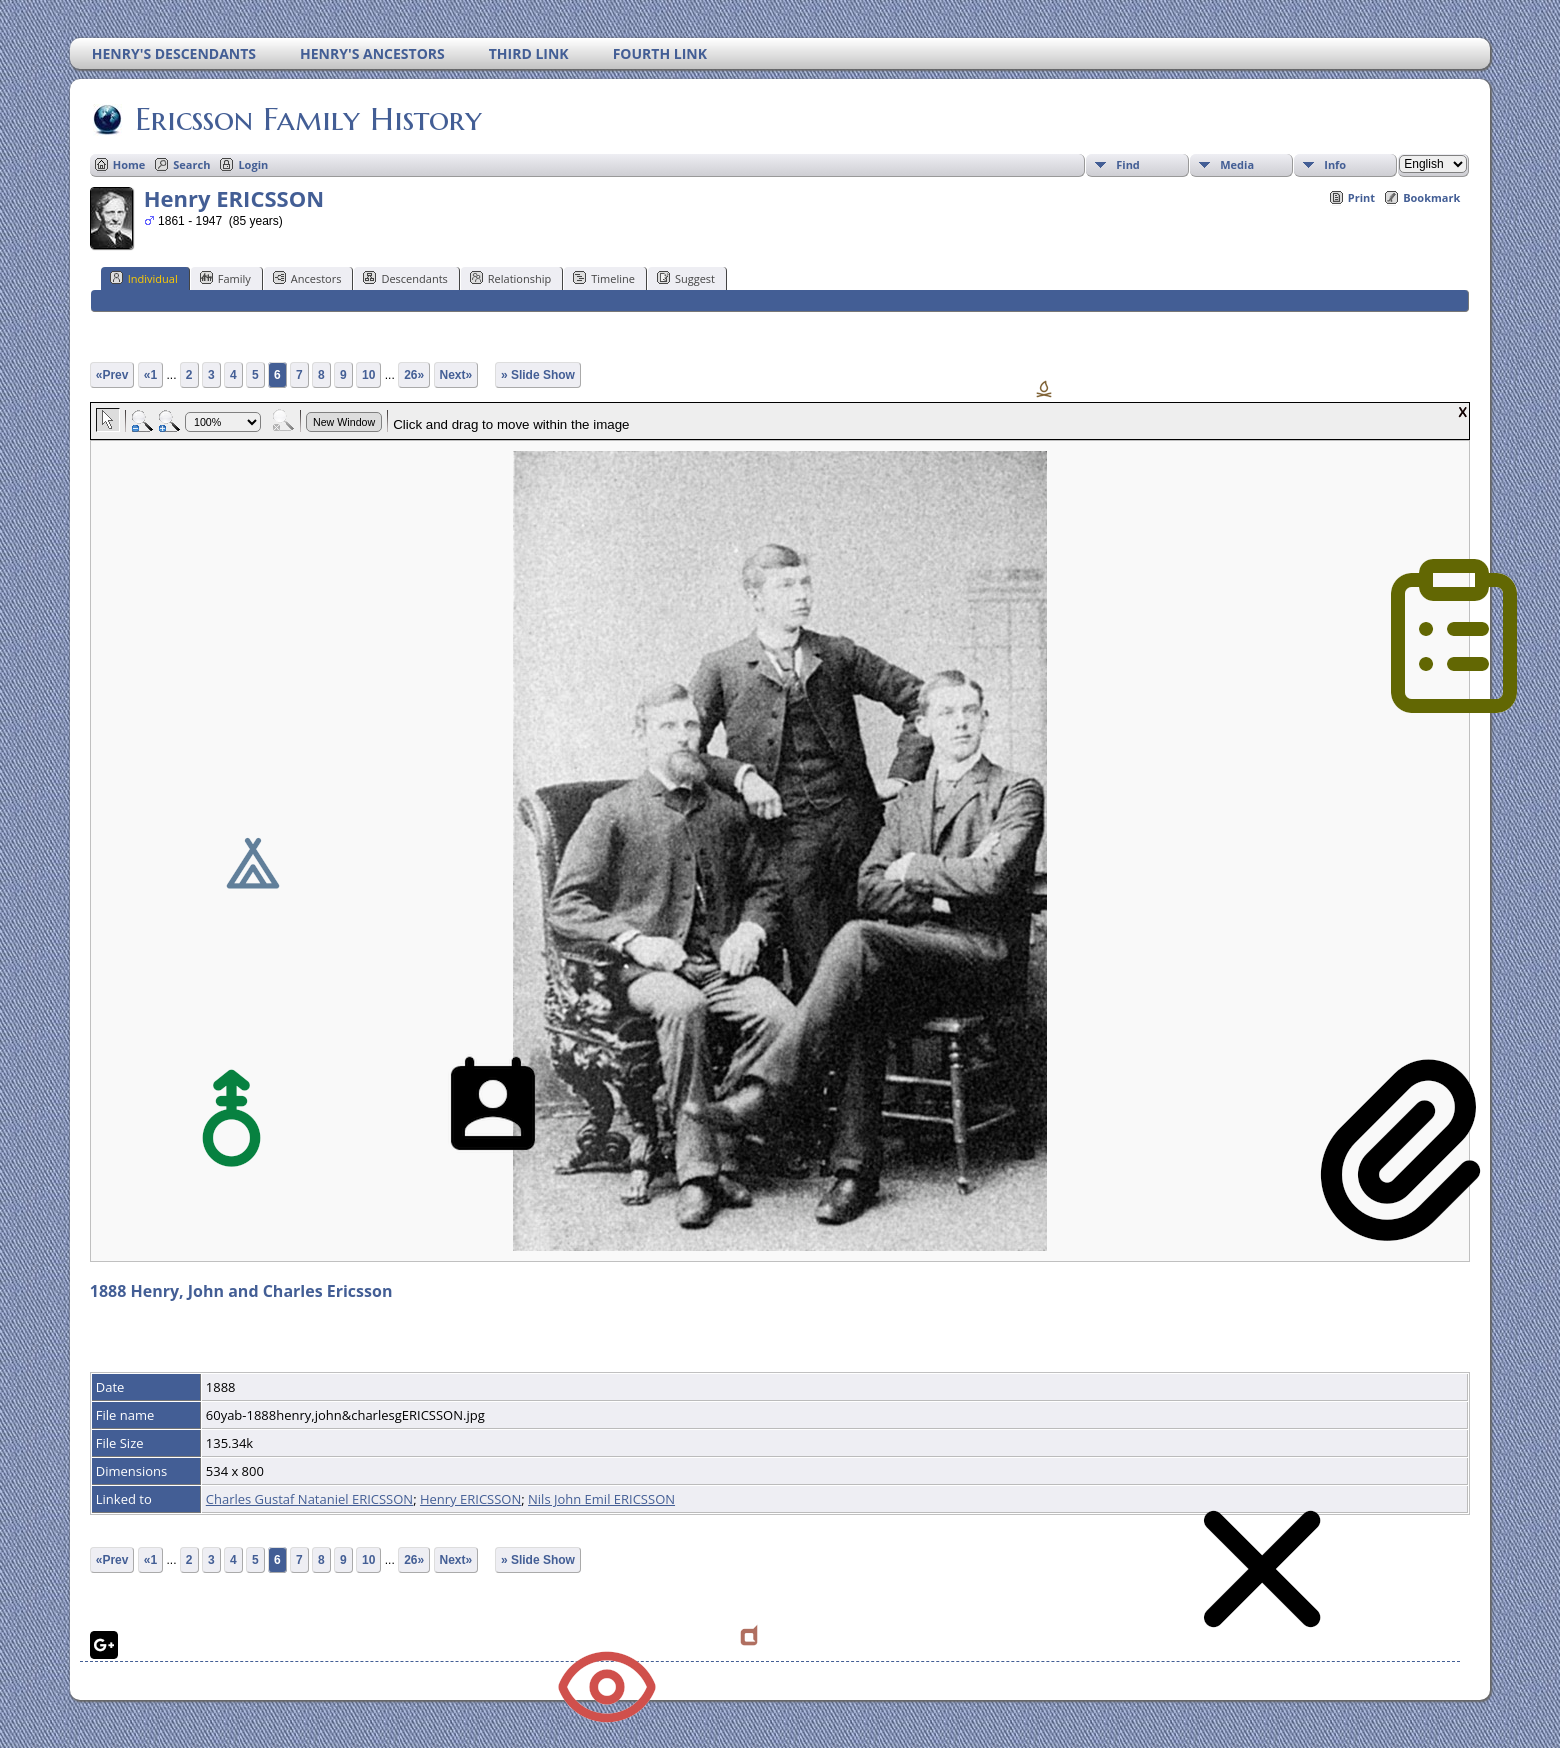 The height and width of the screenshot is (1748, 1560). I want to click on view or preview content, so click(607, 1687).